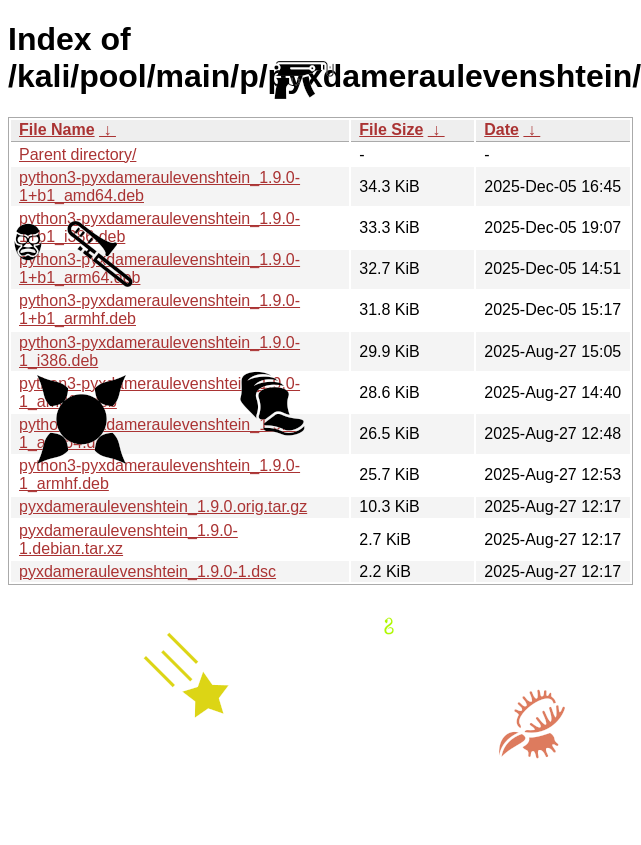 The height and width of the screenshot is (845, 641). I want to click on indicates a shooting star event or animation, so click(185, 674).